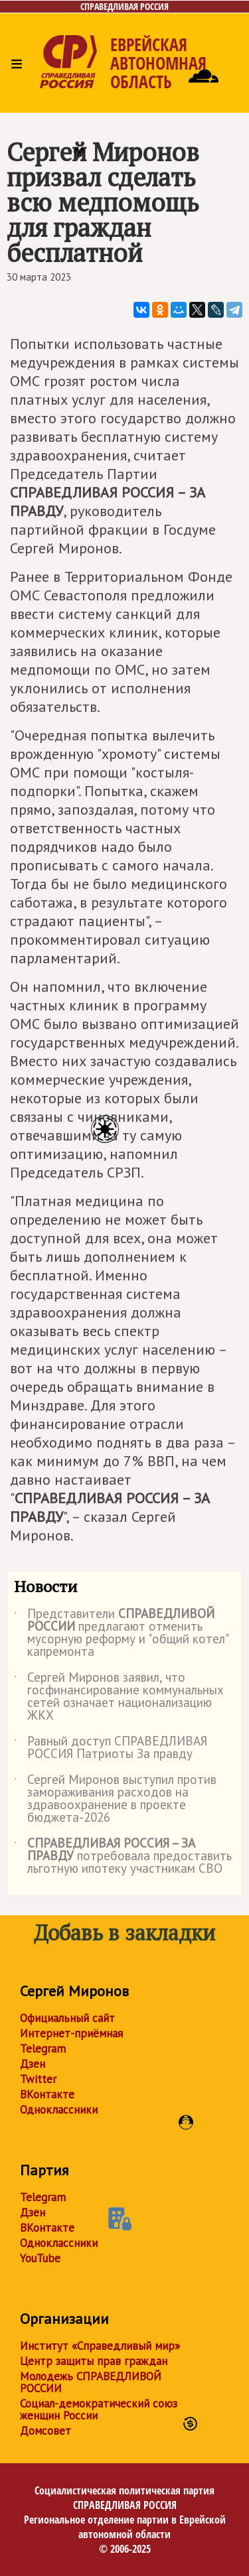  I want to click on galactic republic logo from star wars, so click(105, 1129).